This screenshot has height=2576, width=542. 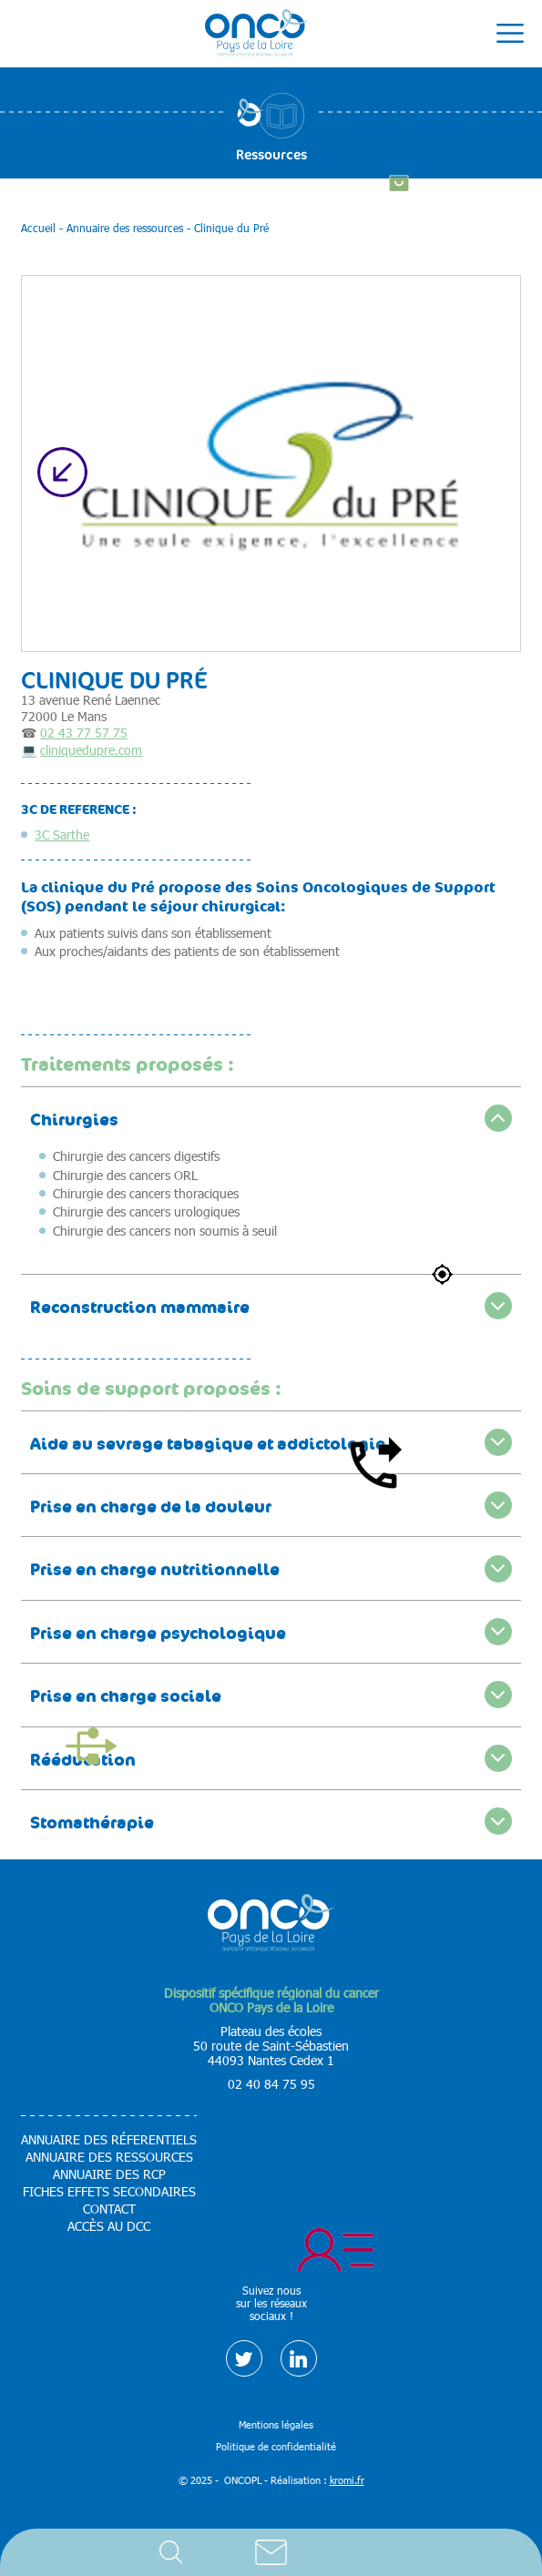 I want to click on view user directory or contact list, so click(x=334, y=2250).